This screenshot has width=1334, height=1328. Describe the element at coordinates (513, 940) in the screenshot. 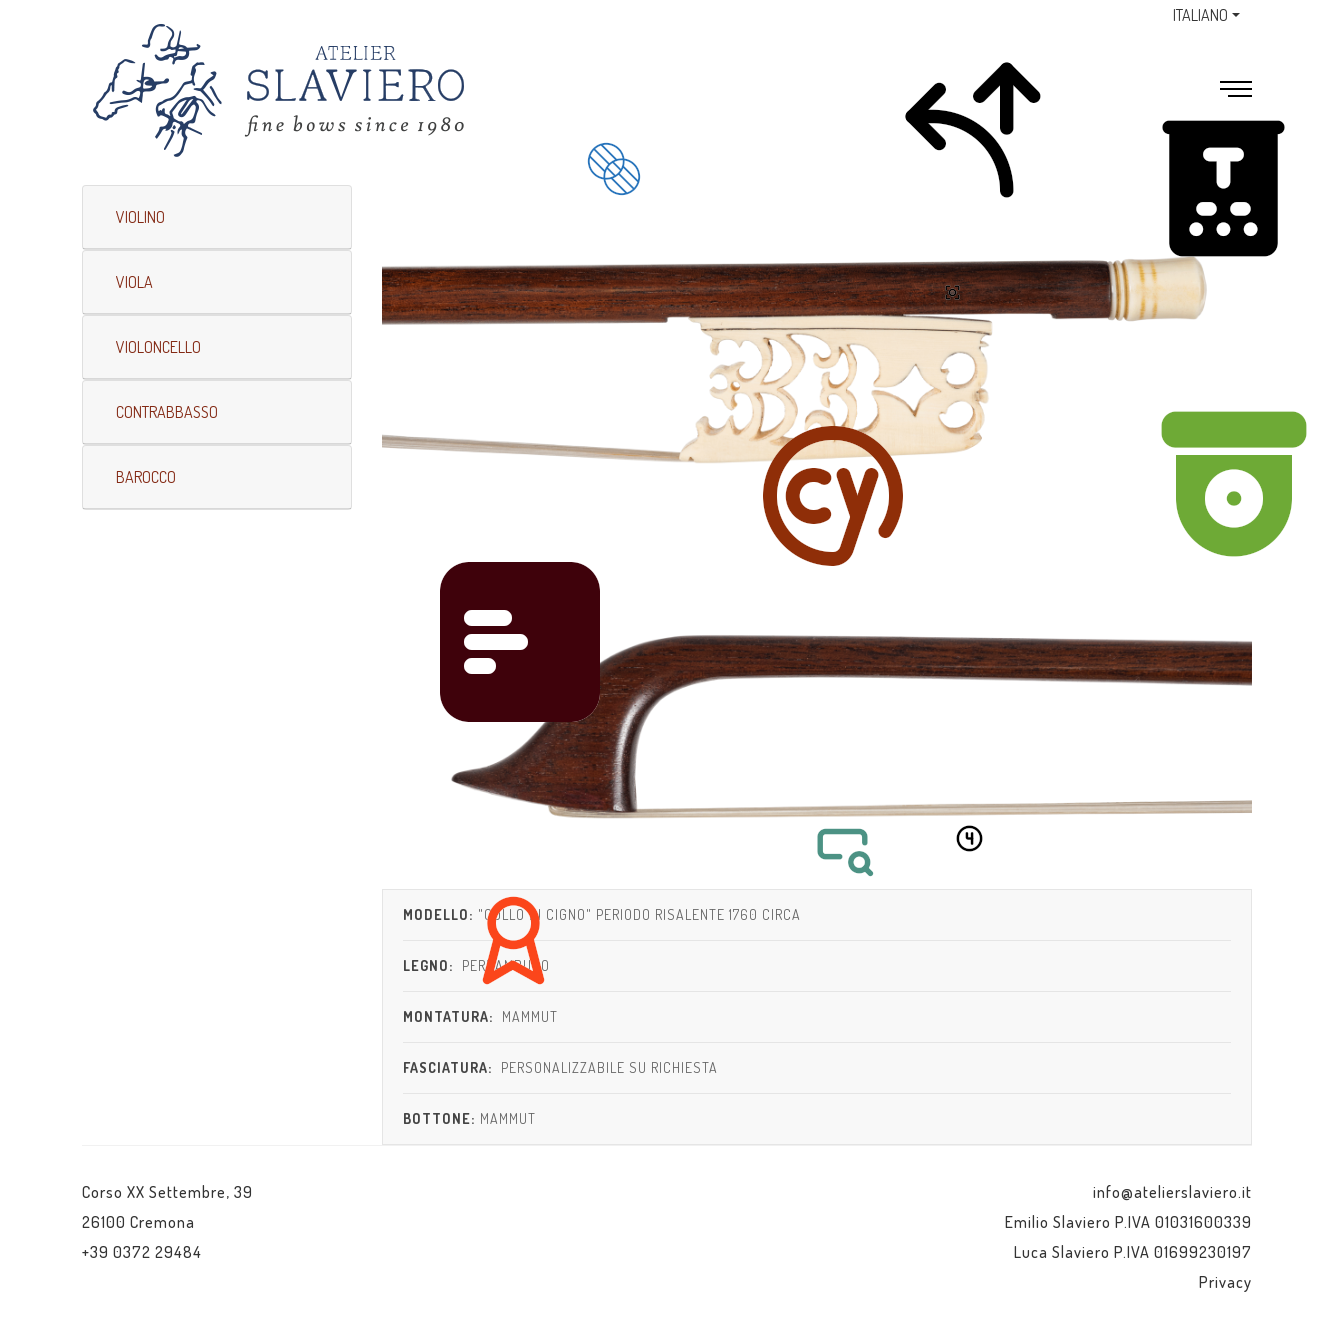

I see `view achievements or awards` at that location.